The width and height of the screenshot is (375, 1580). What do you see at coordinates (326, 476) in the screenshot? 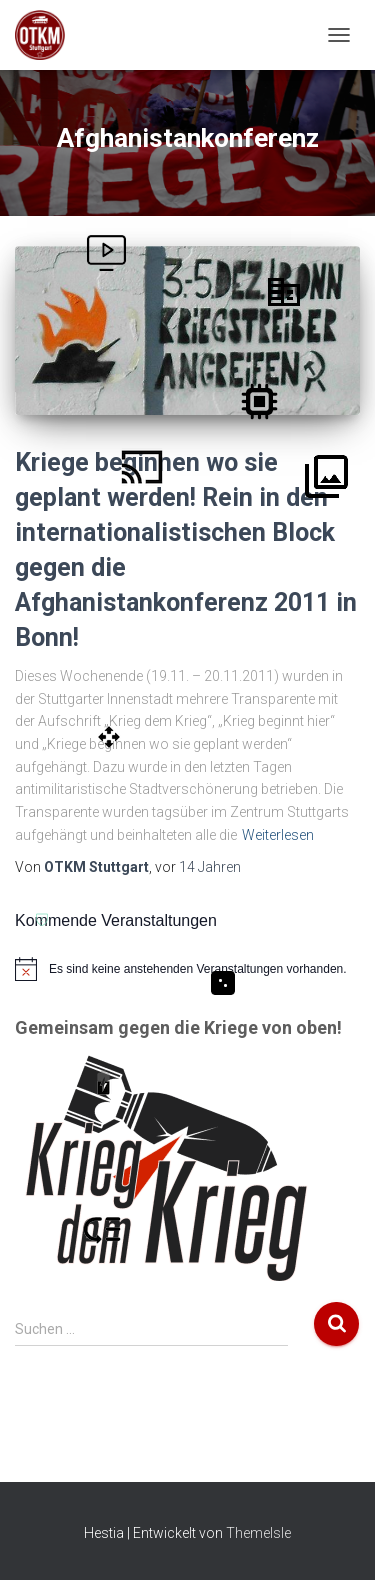
I see `view photo collections or albums` at bounding box center [326, 476].